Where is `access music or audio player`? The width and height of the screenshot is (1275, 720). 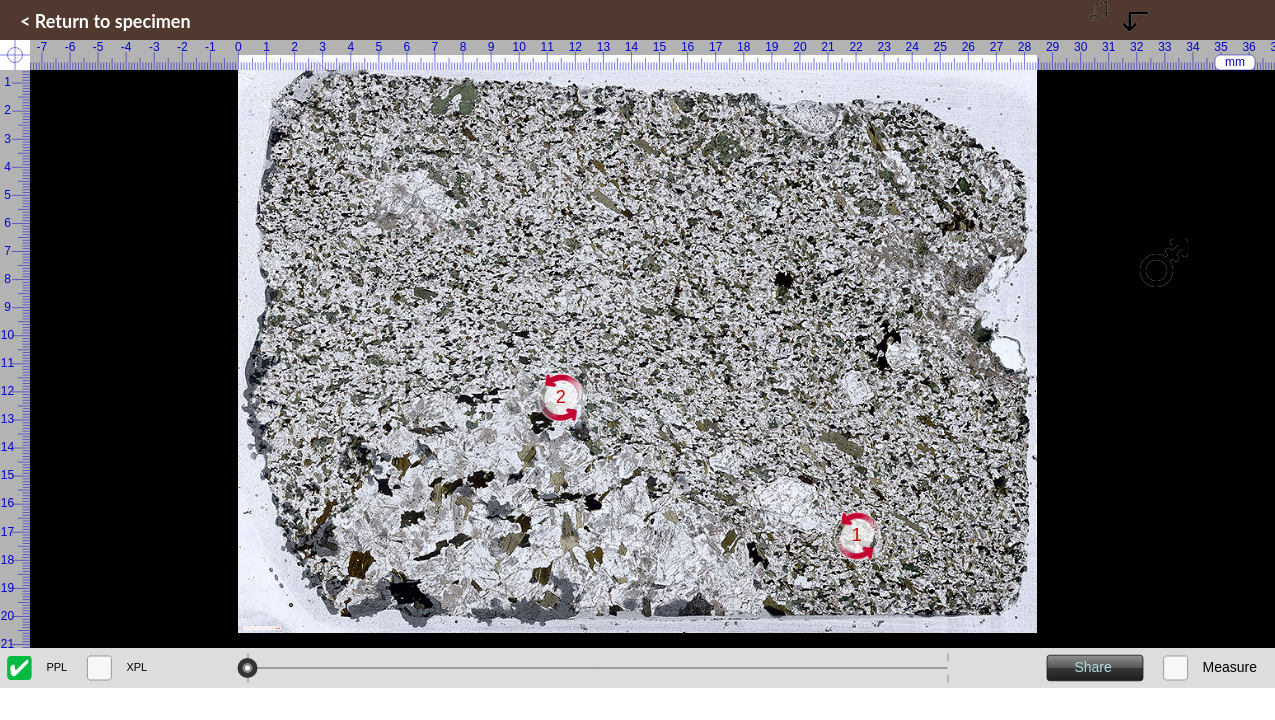 access music or audio player is located at coordinates (1099, 11).